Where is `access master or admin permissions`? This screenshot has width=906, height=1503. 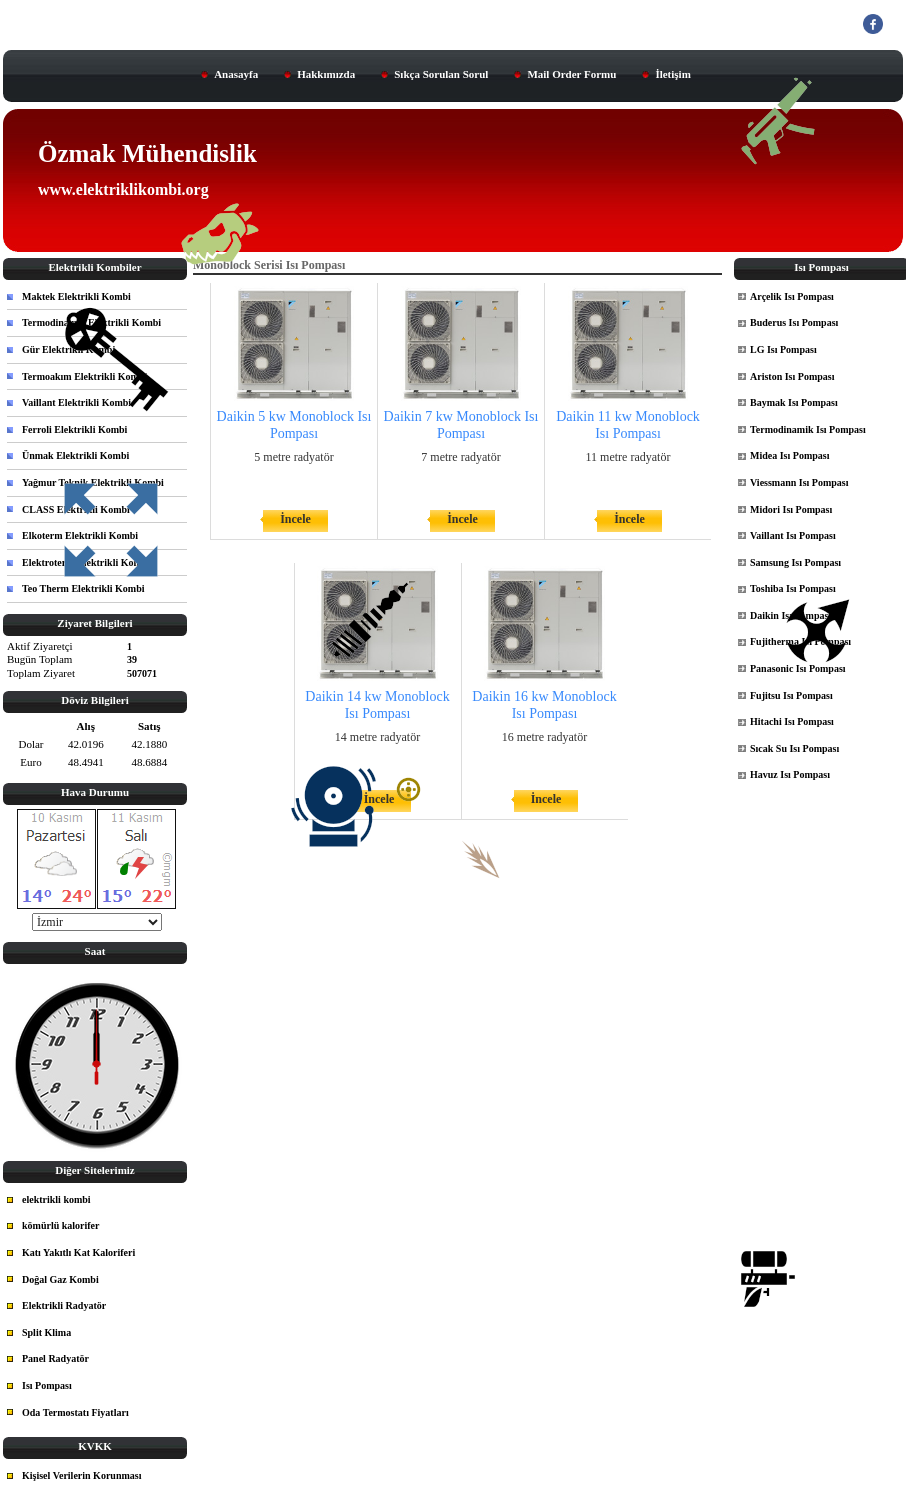 access master or admin permissions is located at coordinates (116, 359).